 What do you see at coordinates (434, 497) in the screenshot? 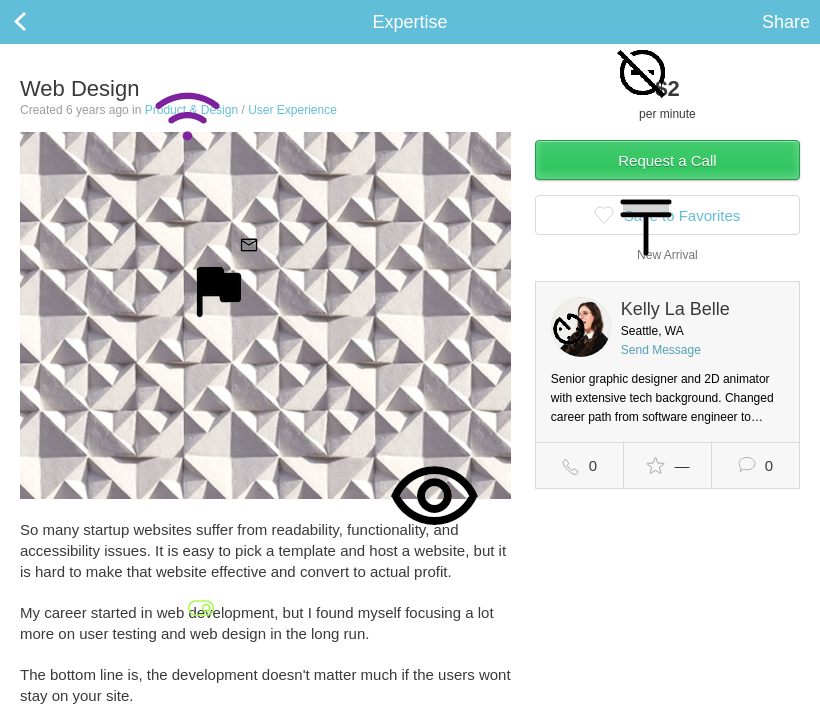
I see `toggle visibility of an item` at bounding box center [434, 497].